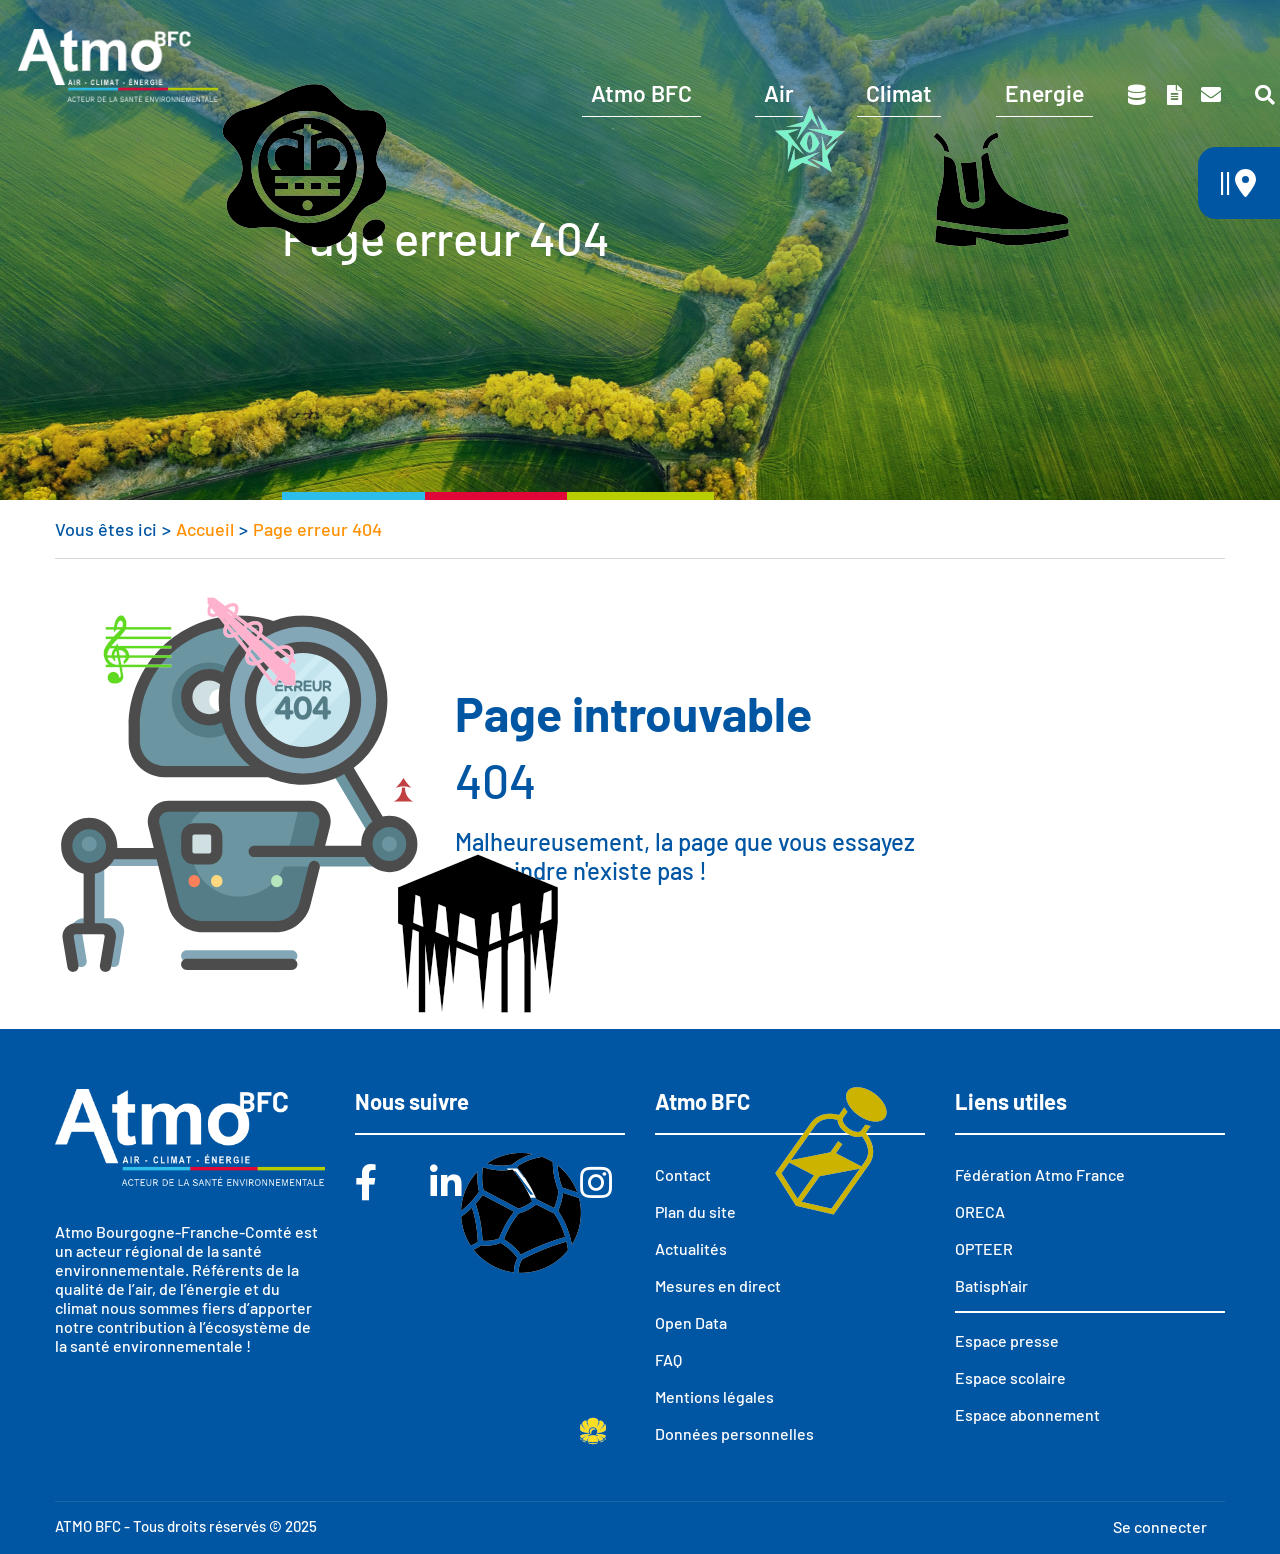 The image size is (1280, 1554). Describe the element at coordinates (1000, 182) in the screenshot. I see `browse footwear or boot options` at that location.